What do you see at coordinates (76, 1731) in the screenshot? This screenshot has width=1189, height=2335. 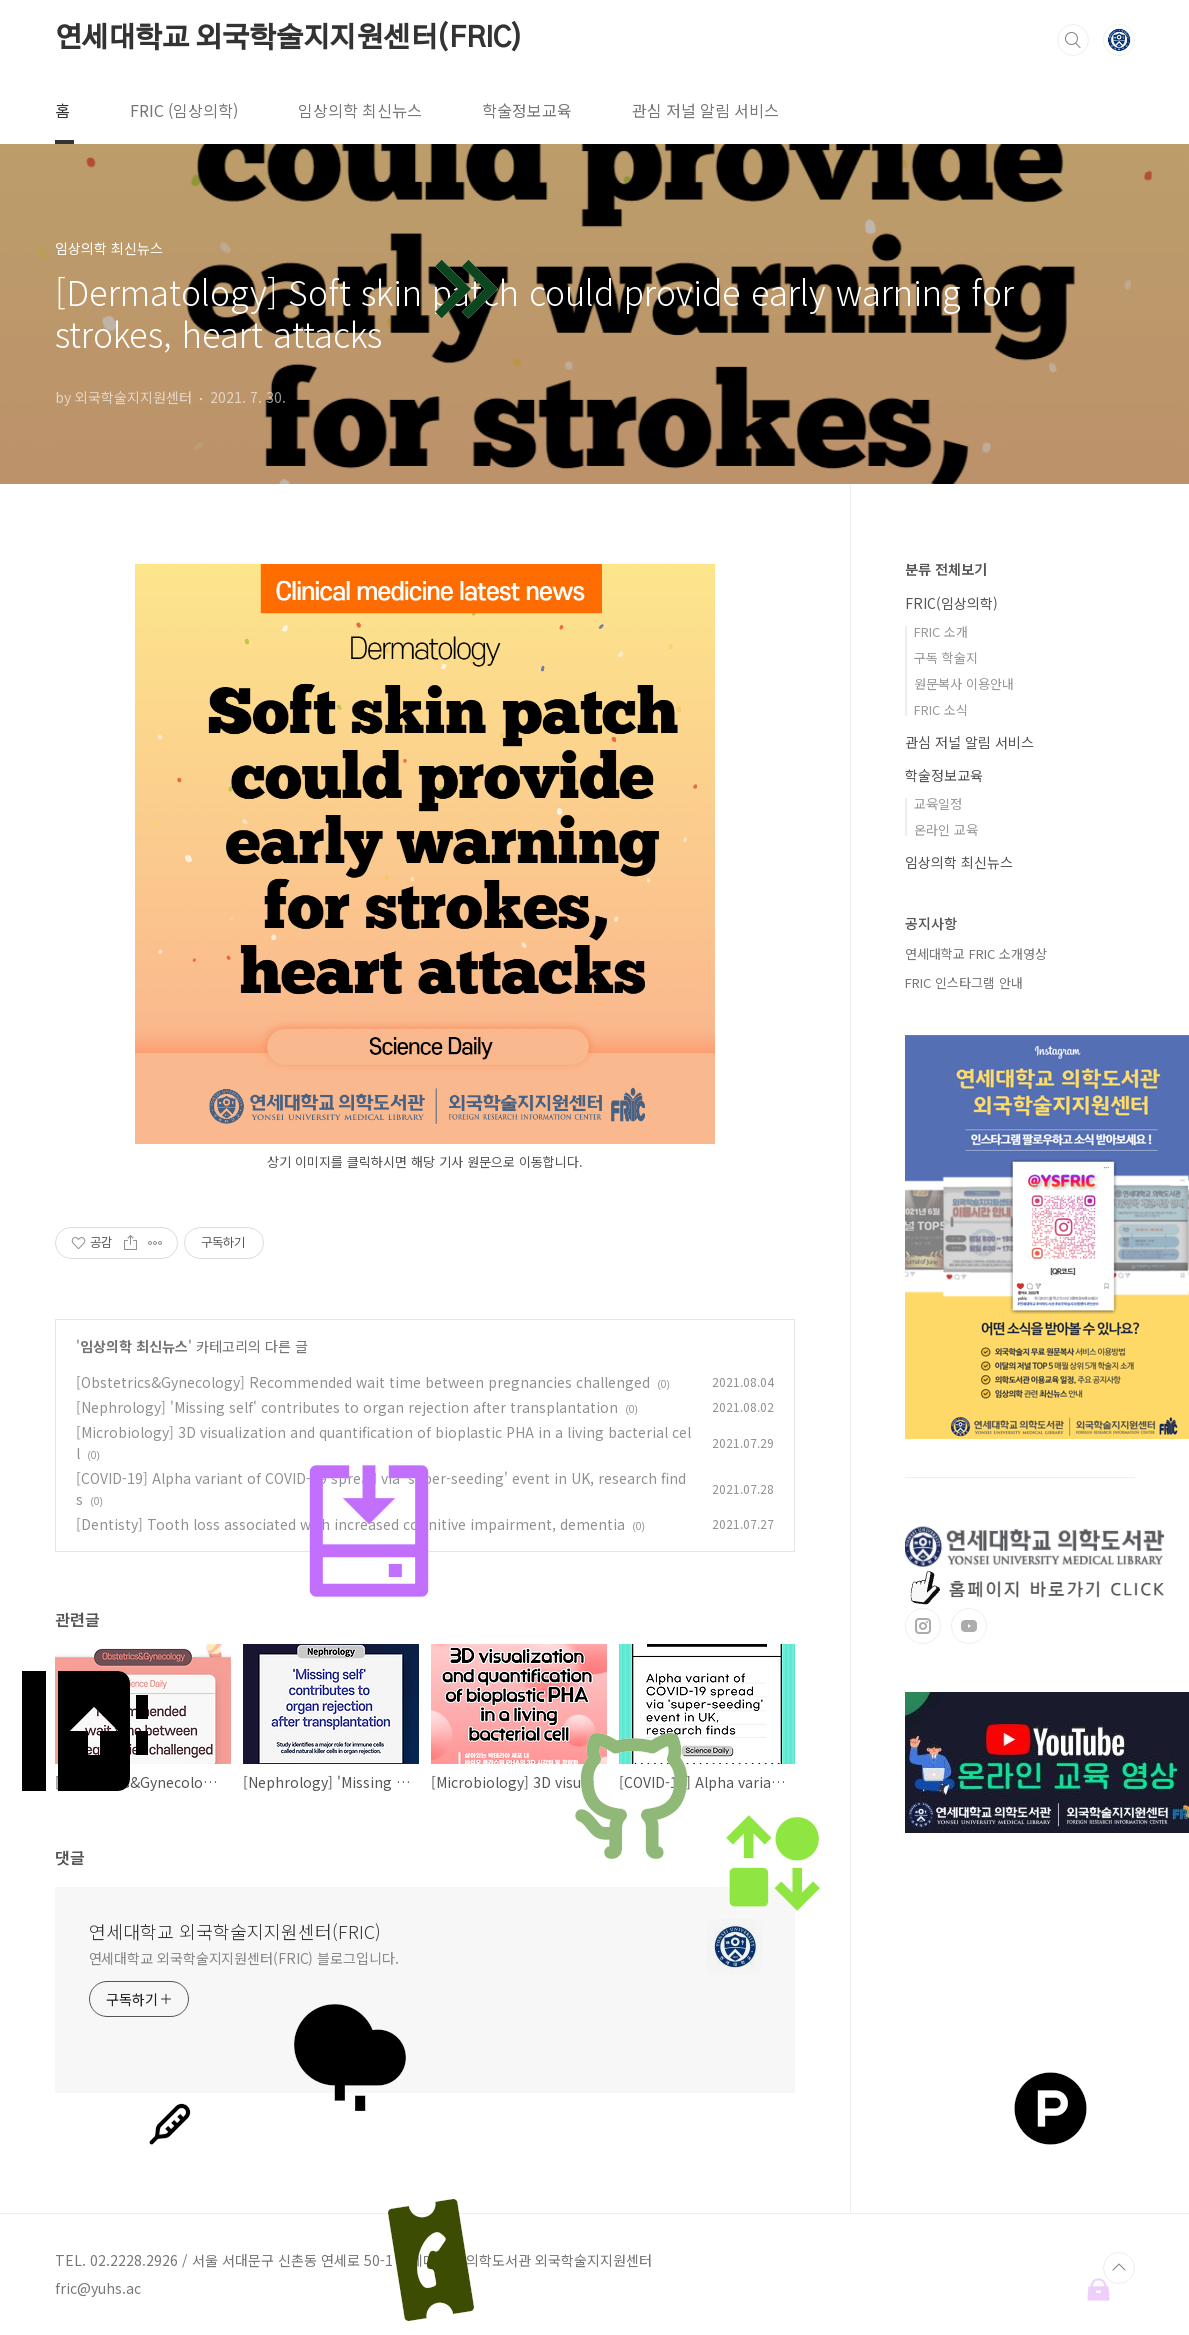 I see `upload contacts from your address book` at bounding box center [76, 1731].